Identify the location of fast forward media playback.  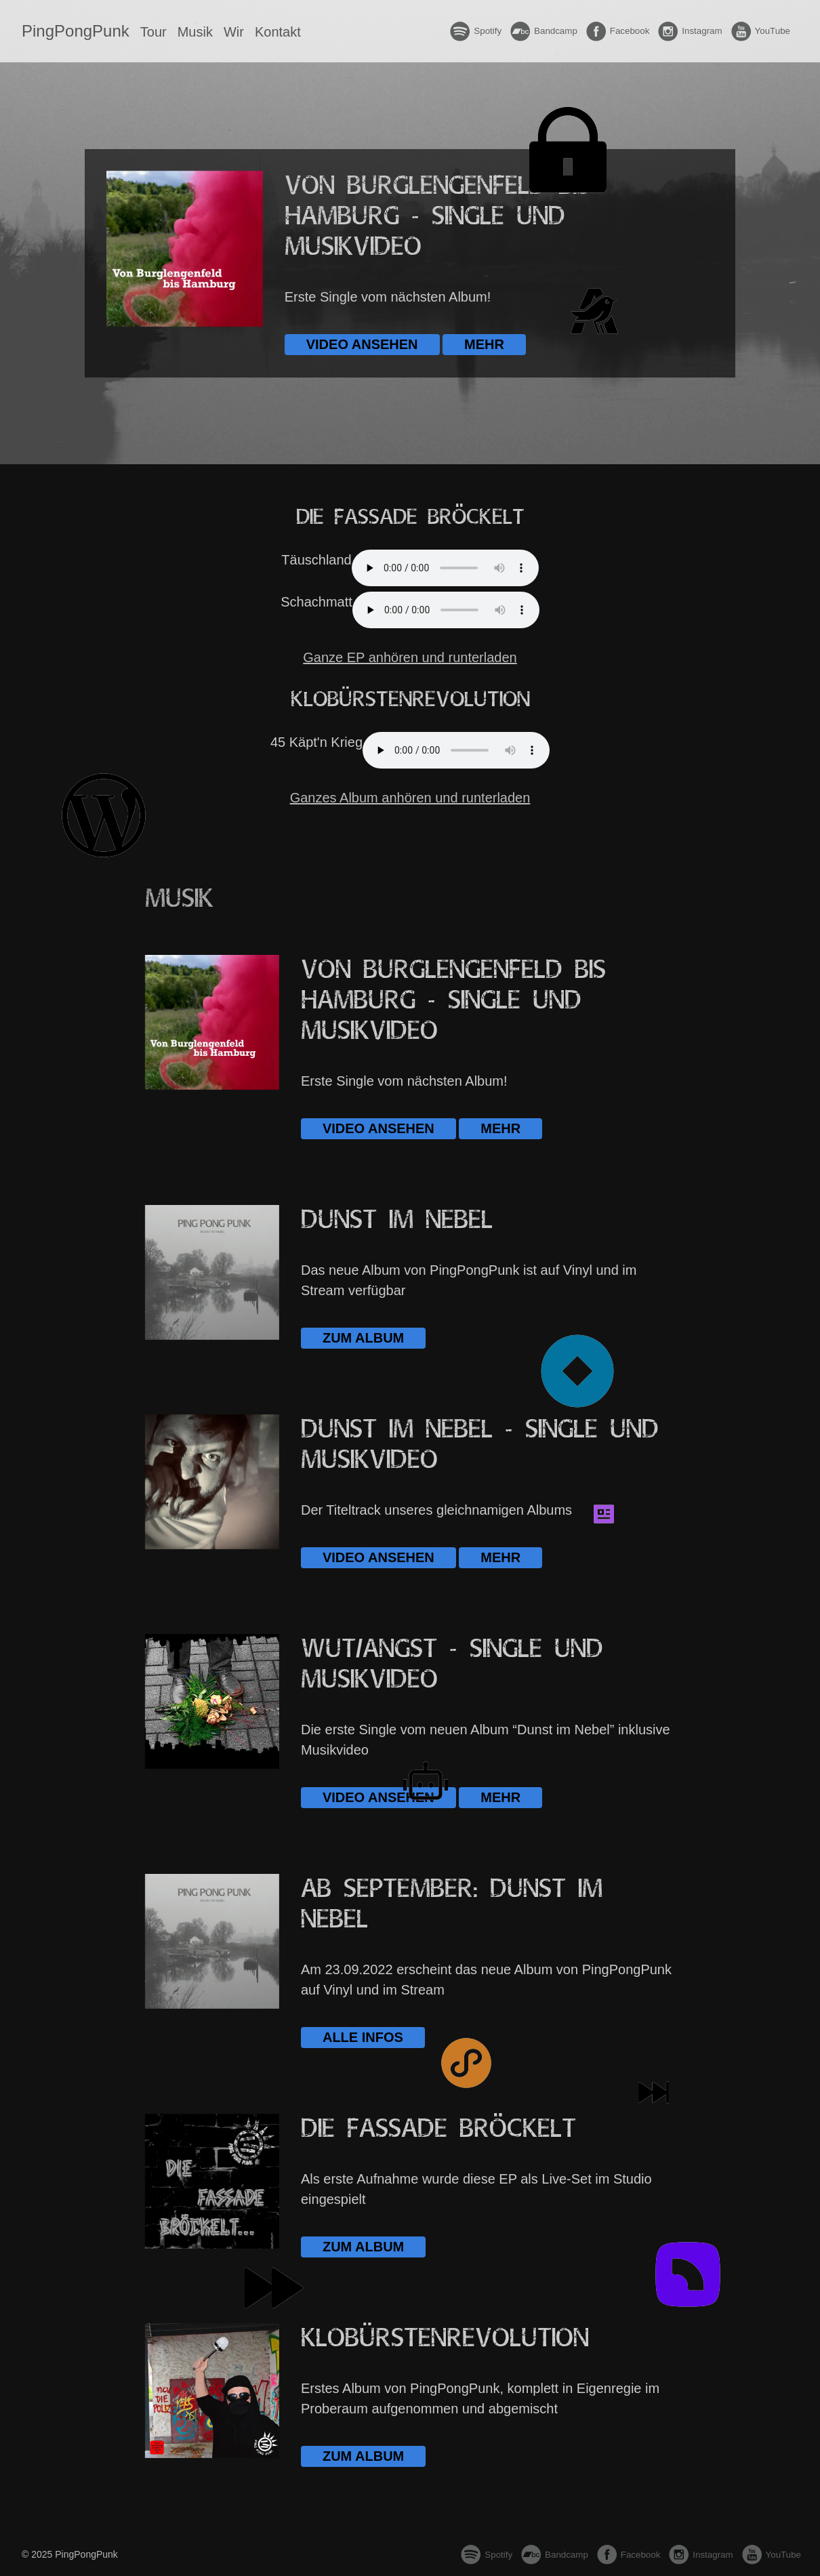
(272, 2288).